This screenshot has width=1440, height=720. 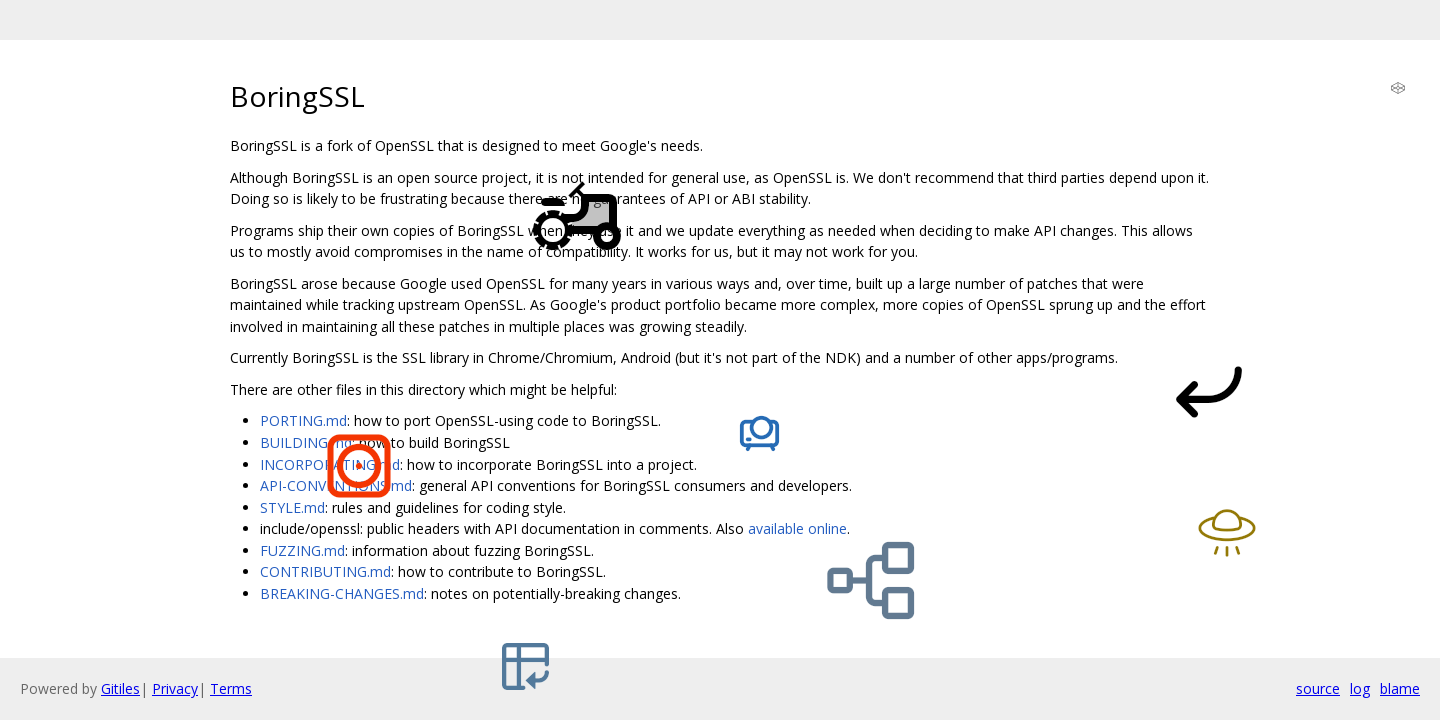 What do you see at coordinates (577, 218) in the screenshot?
I see `access agricultural or farming features` at bounding box center [577, 218].